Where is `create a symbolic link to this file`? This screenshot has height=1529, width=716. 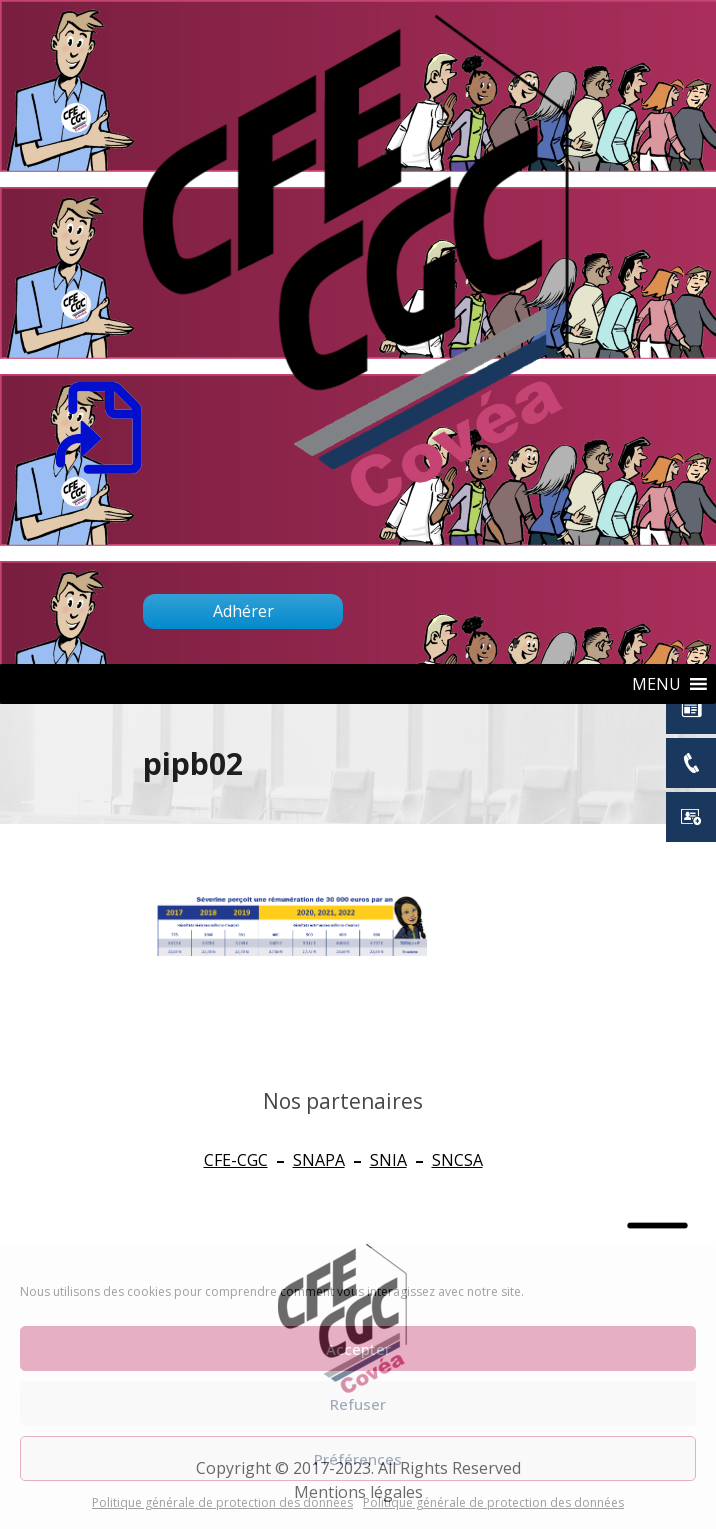 create a symbolic link to this file is located at coordinates (105, 431).